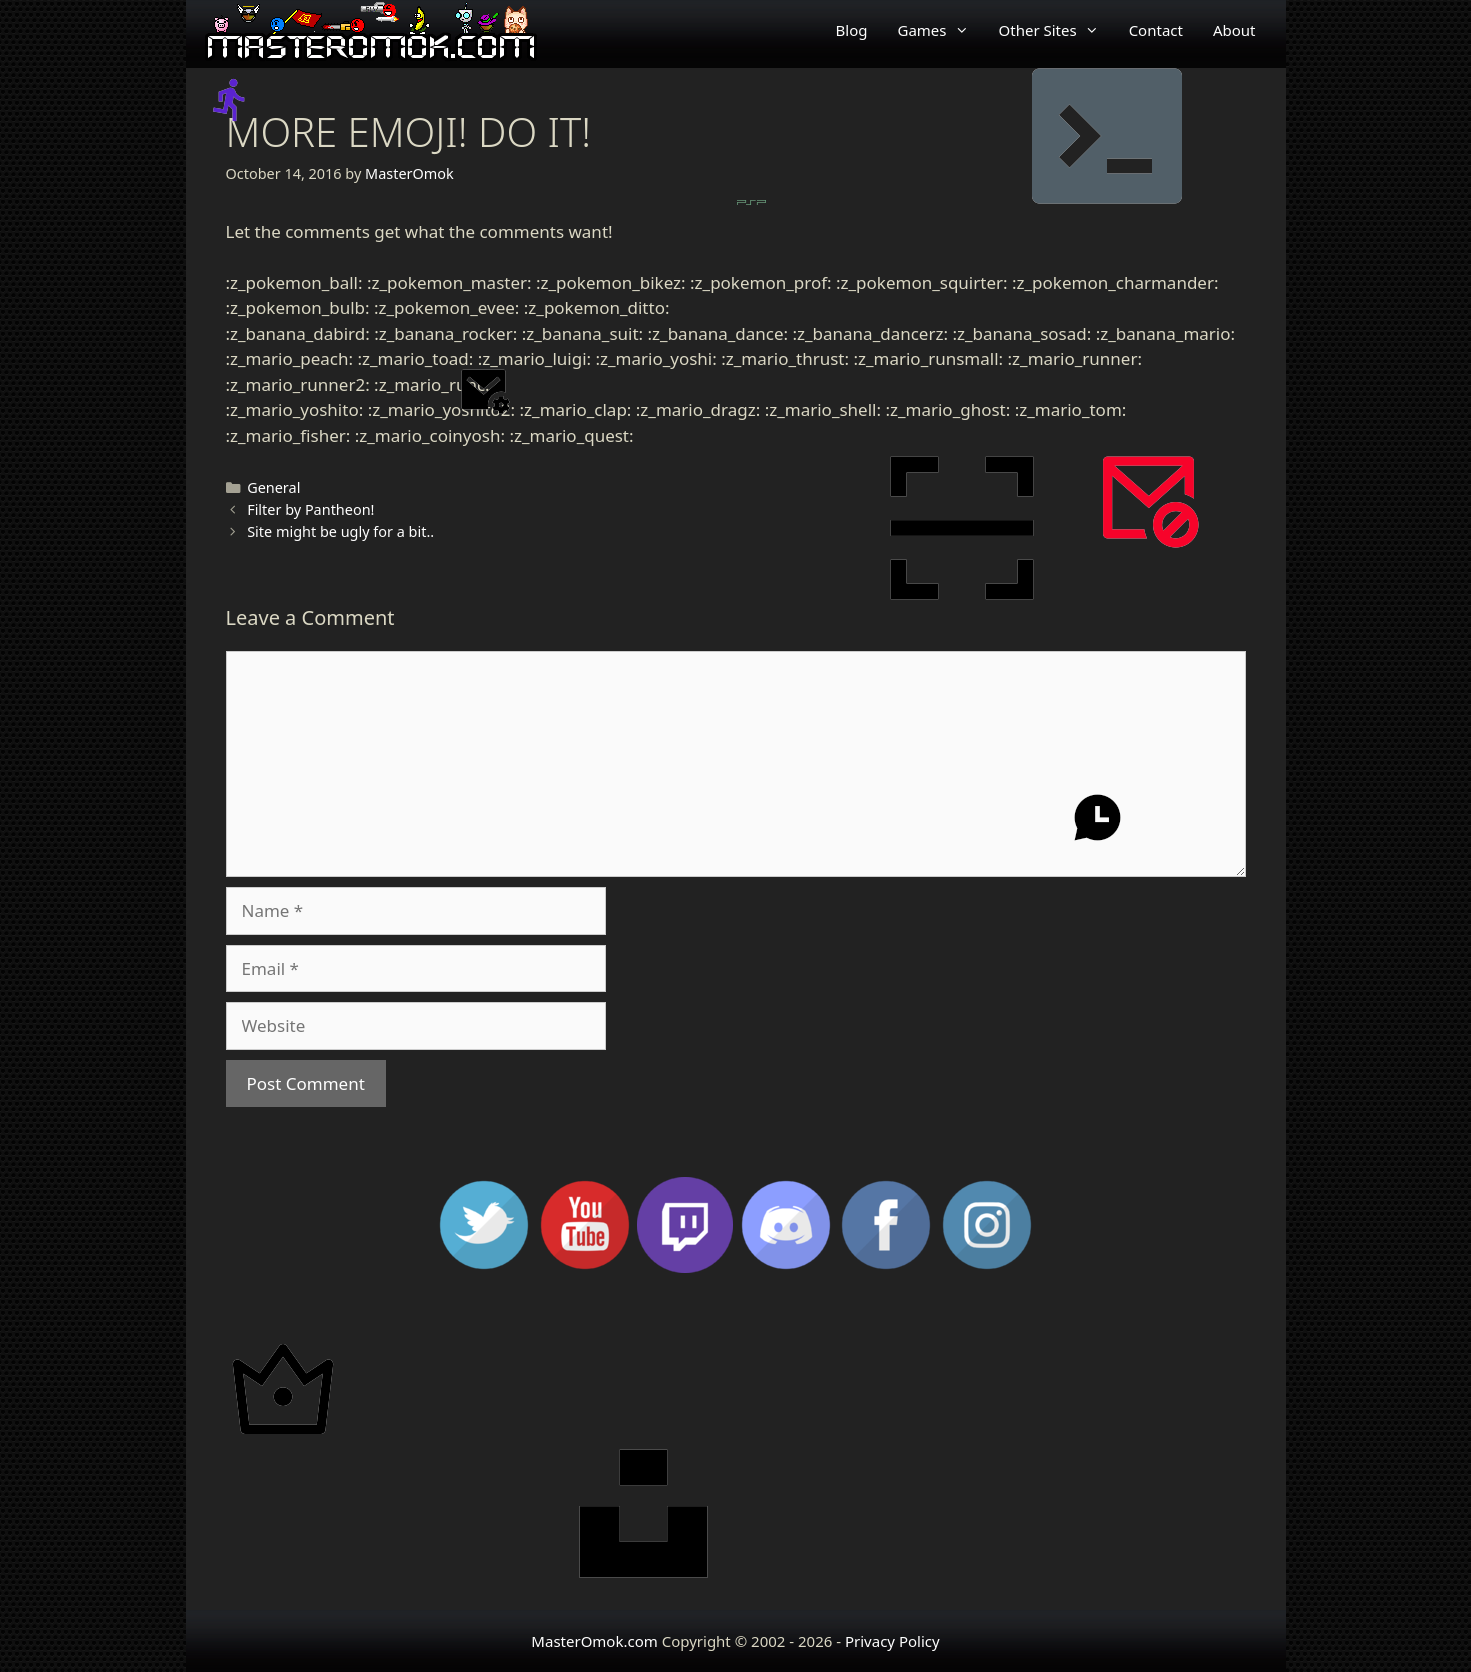 This screenshot has width=1471, height=1672. What do you see at coordinates (283, 1392) in the screenshot?
I see `indicates VIP or premium membership status` at bounding box center [283, 1392].